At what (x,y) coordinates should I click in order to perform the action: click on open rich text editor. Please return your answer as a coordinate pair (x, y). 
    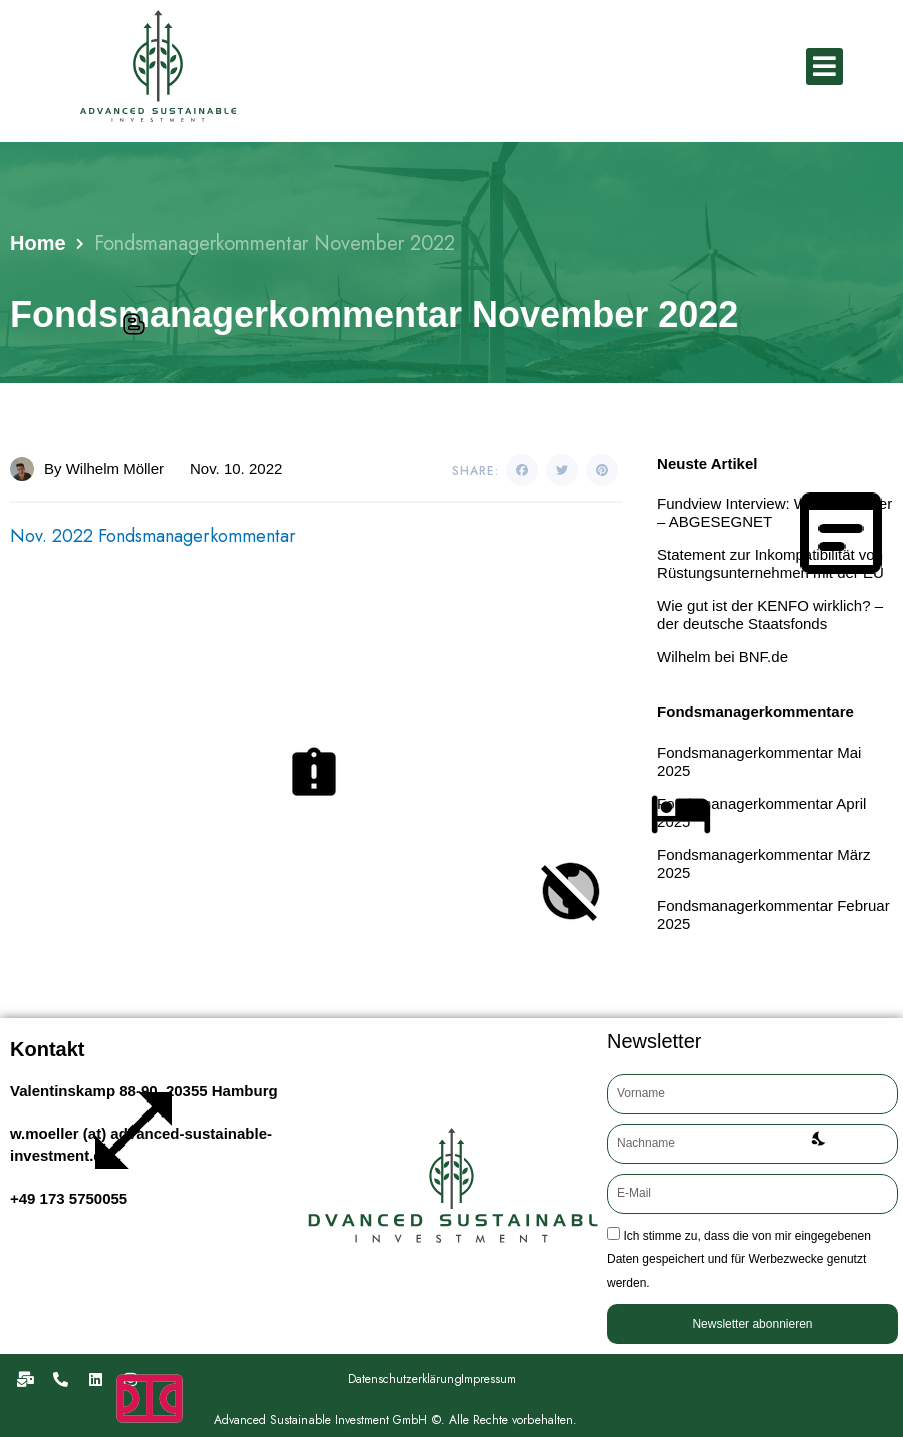
    Looking at the image, I should click on (841, 533).